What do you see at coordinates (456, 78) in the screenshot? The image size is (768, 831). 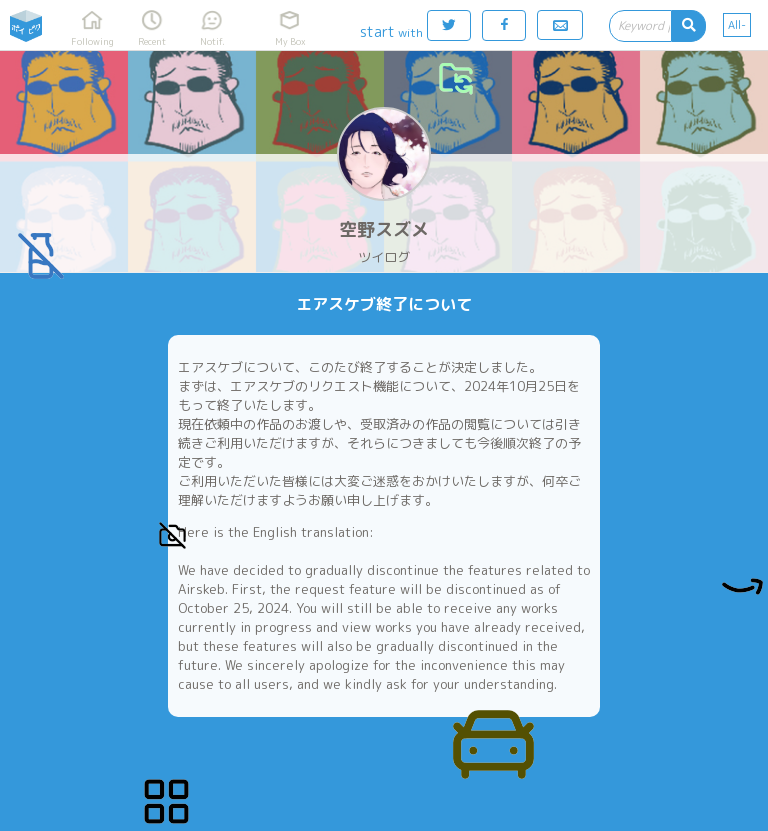 I see `sync folder contents with cloud storage` at bounding box center [456, 78].